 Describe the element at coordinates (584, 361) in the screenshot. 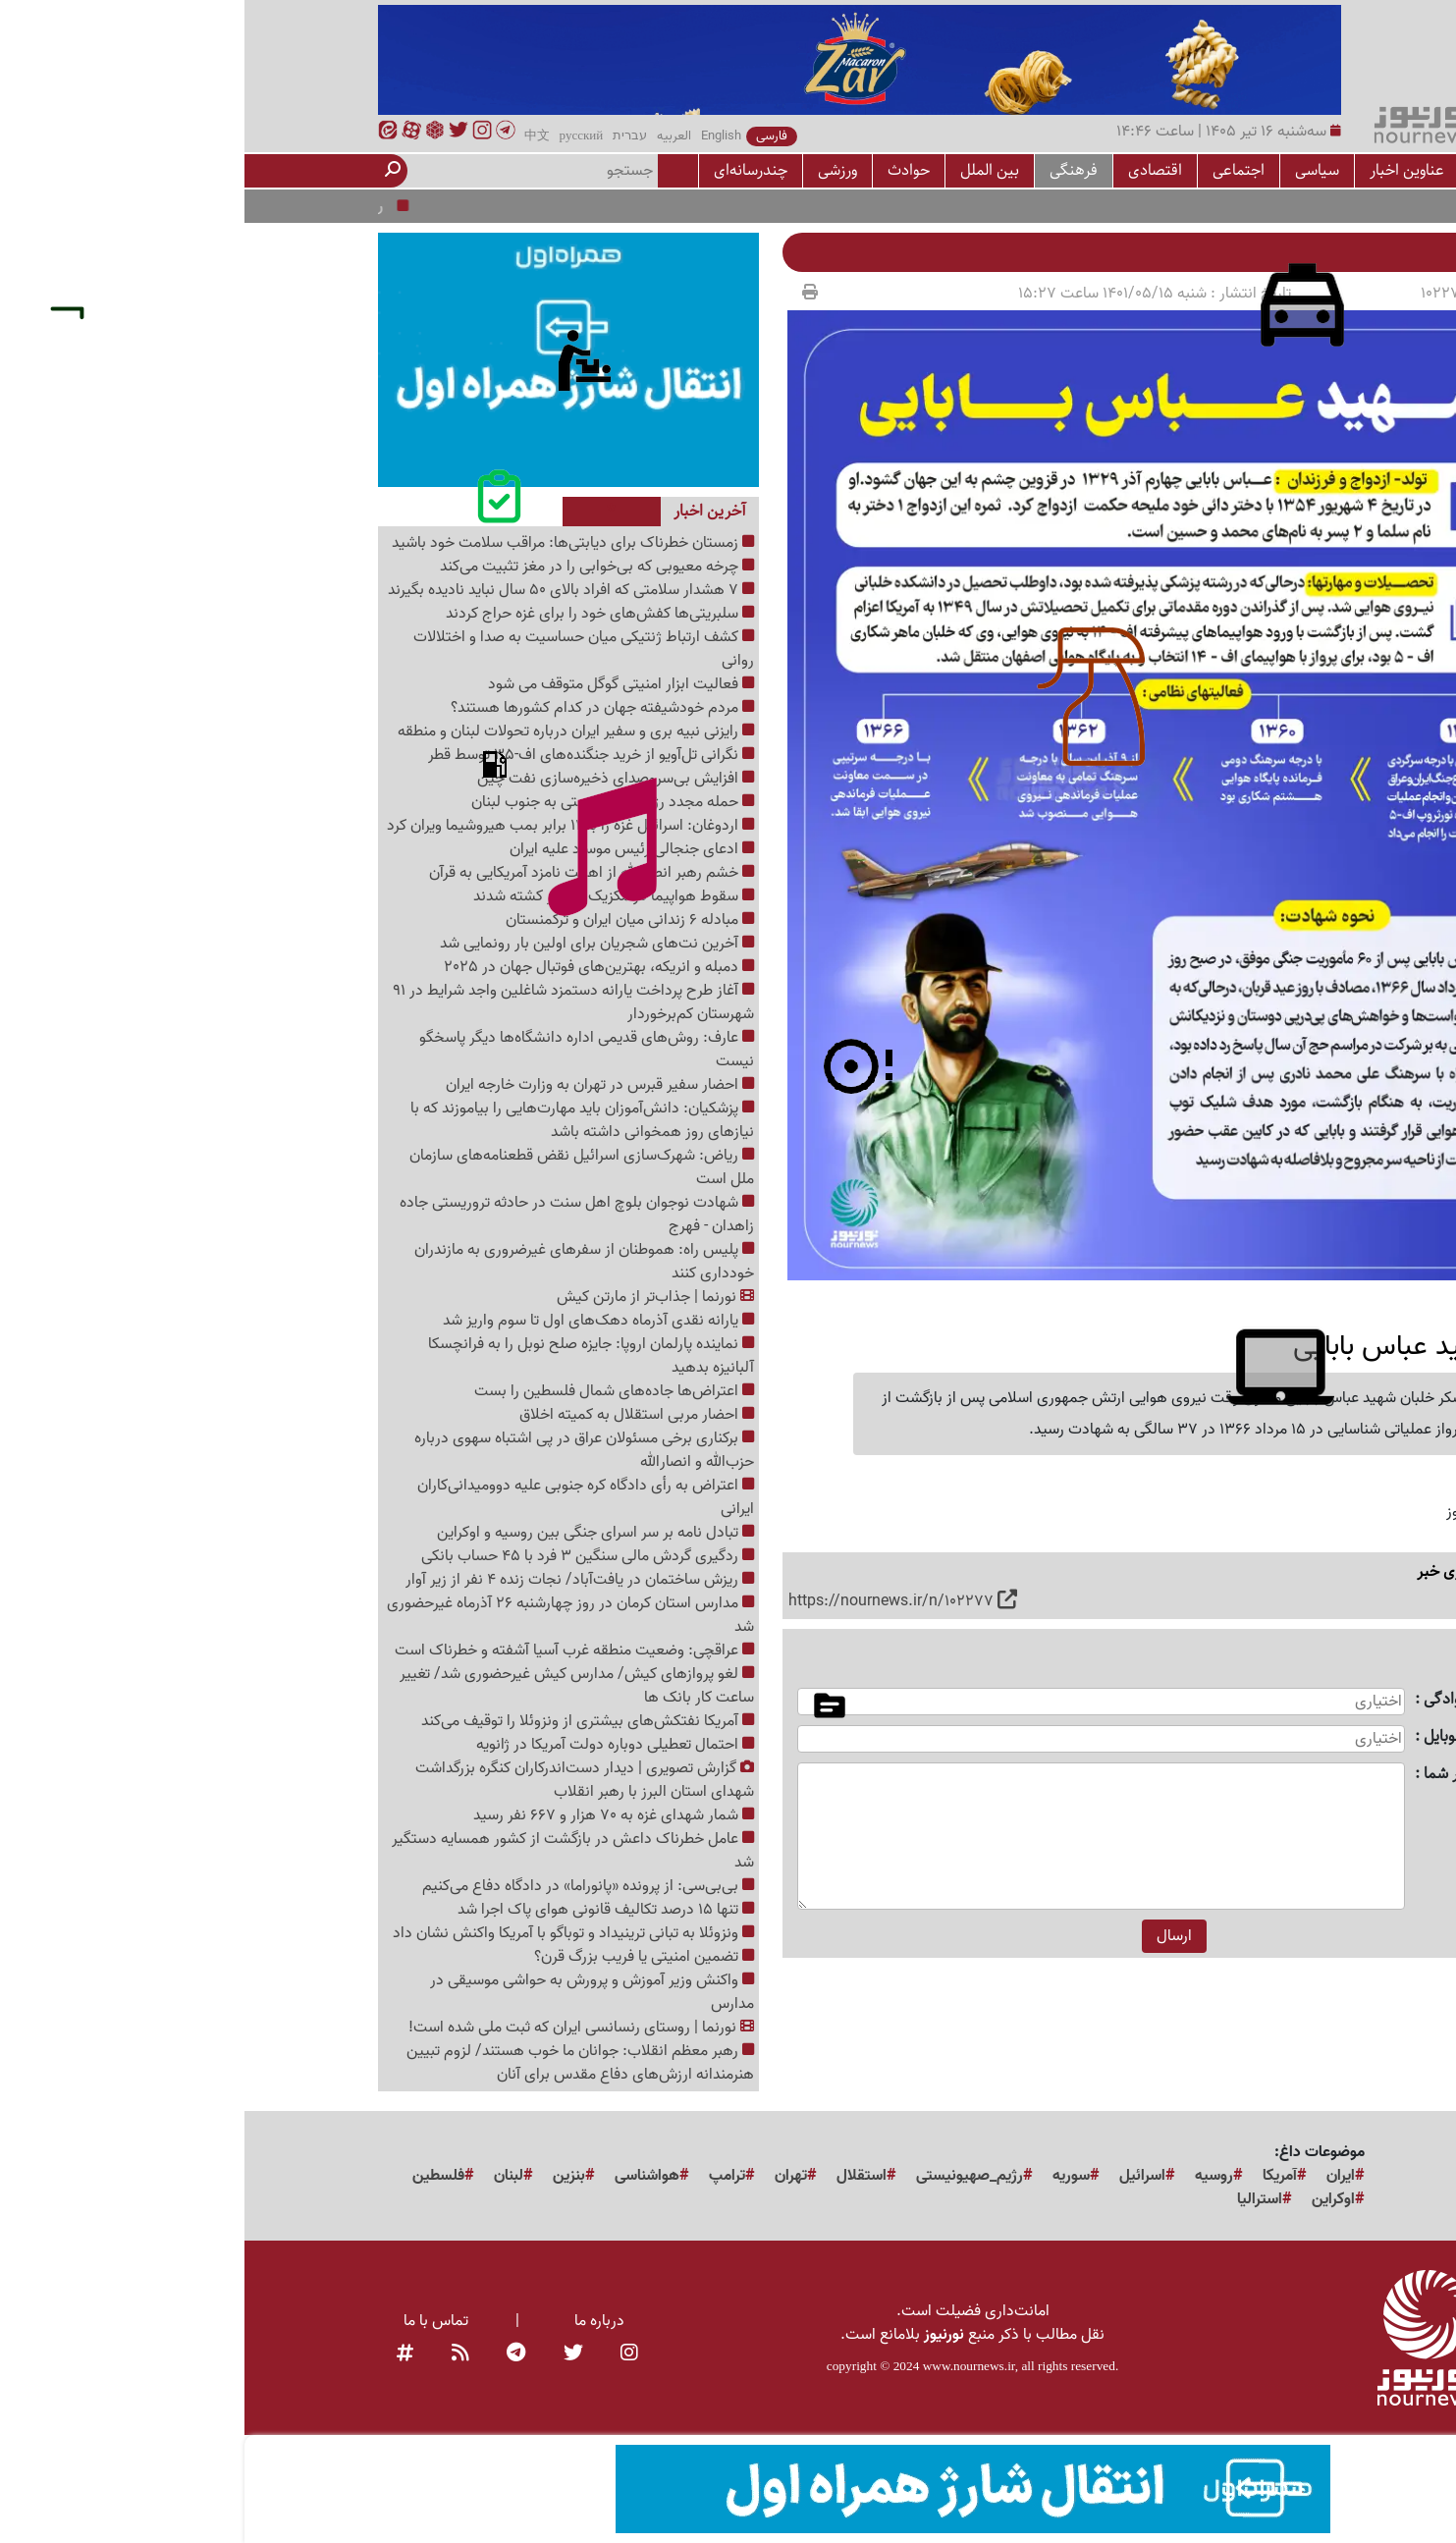

I see `indicates baby changing station nearby` at that location.